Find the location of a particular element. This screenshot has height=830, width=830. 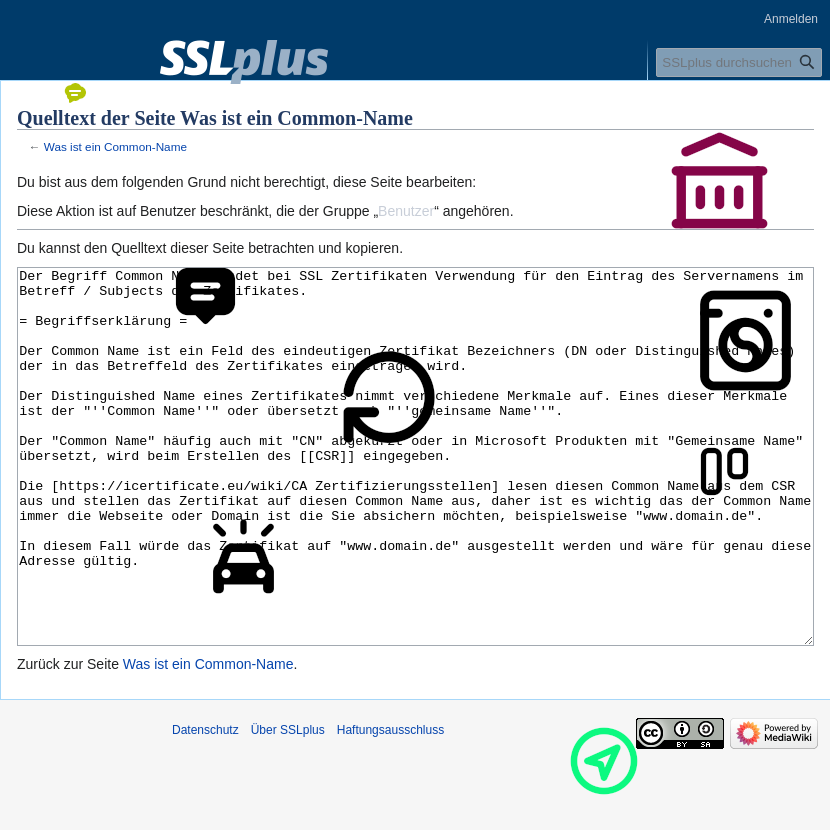

access laundry or appliance settings is located at coordinates (745, 340).